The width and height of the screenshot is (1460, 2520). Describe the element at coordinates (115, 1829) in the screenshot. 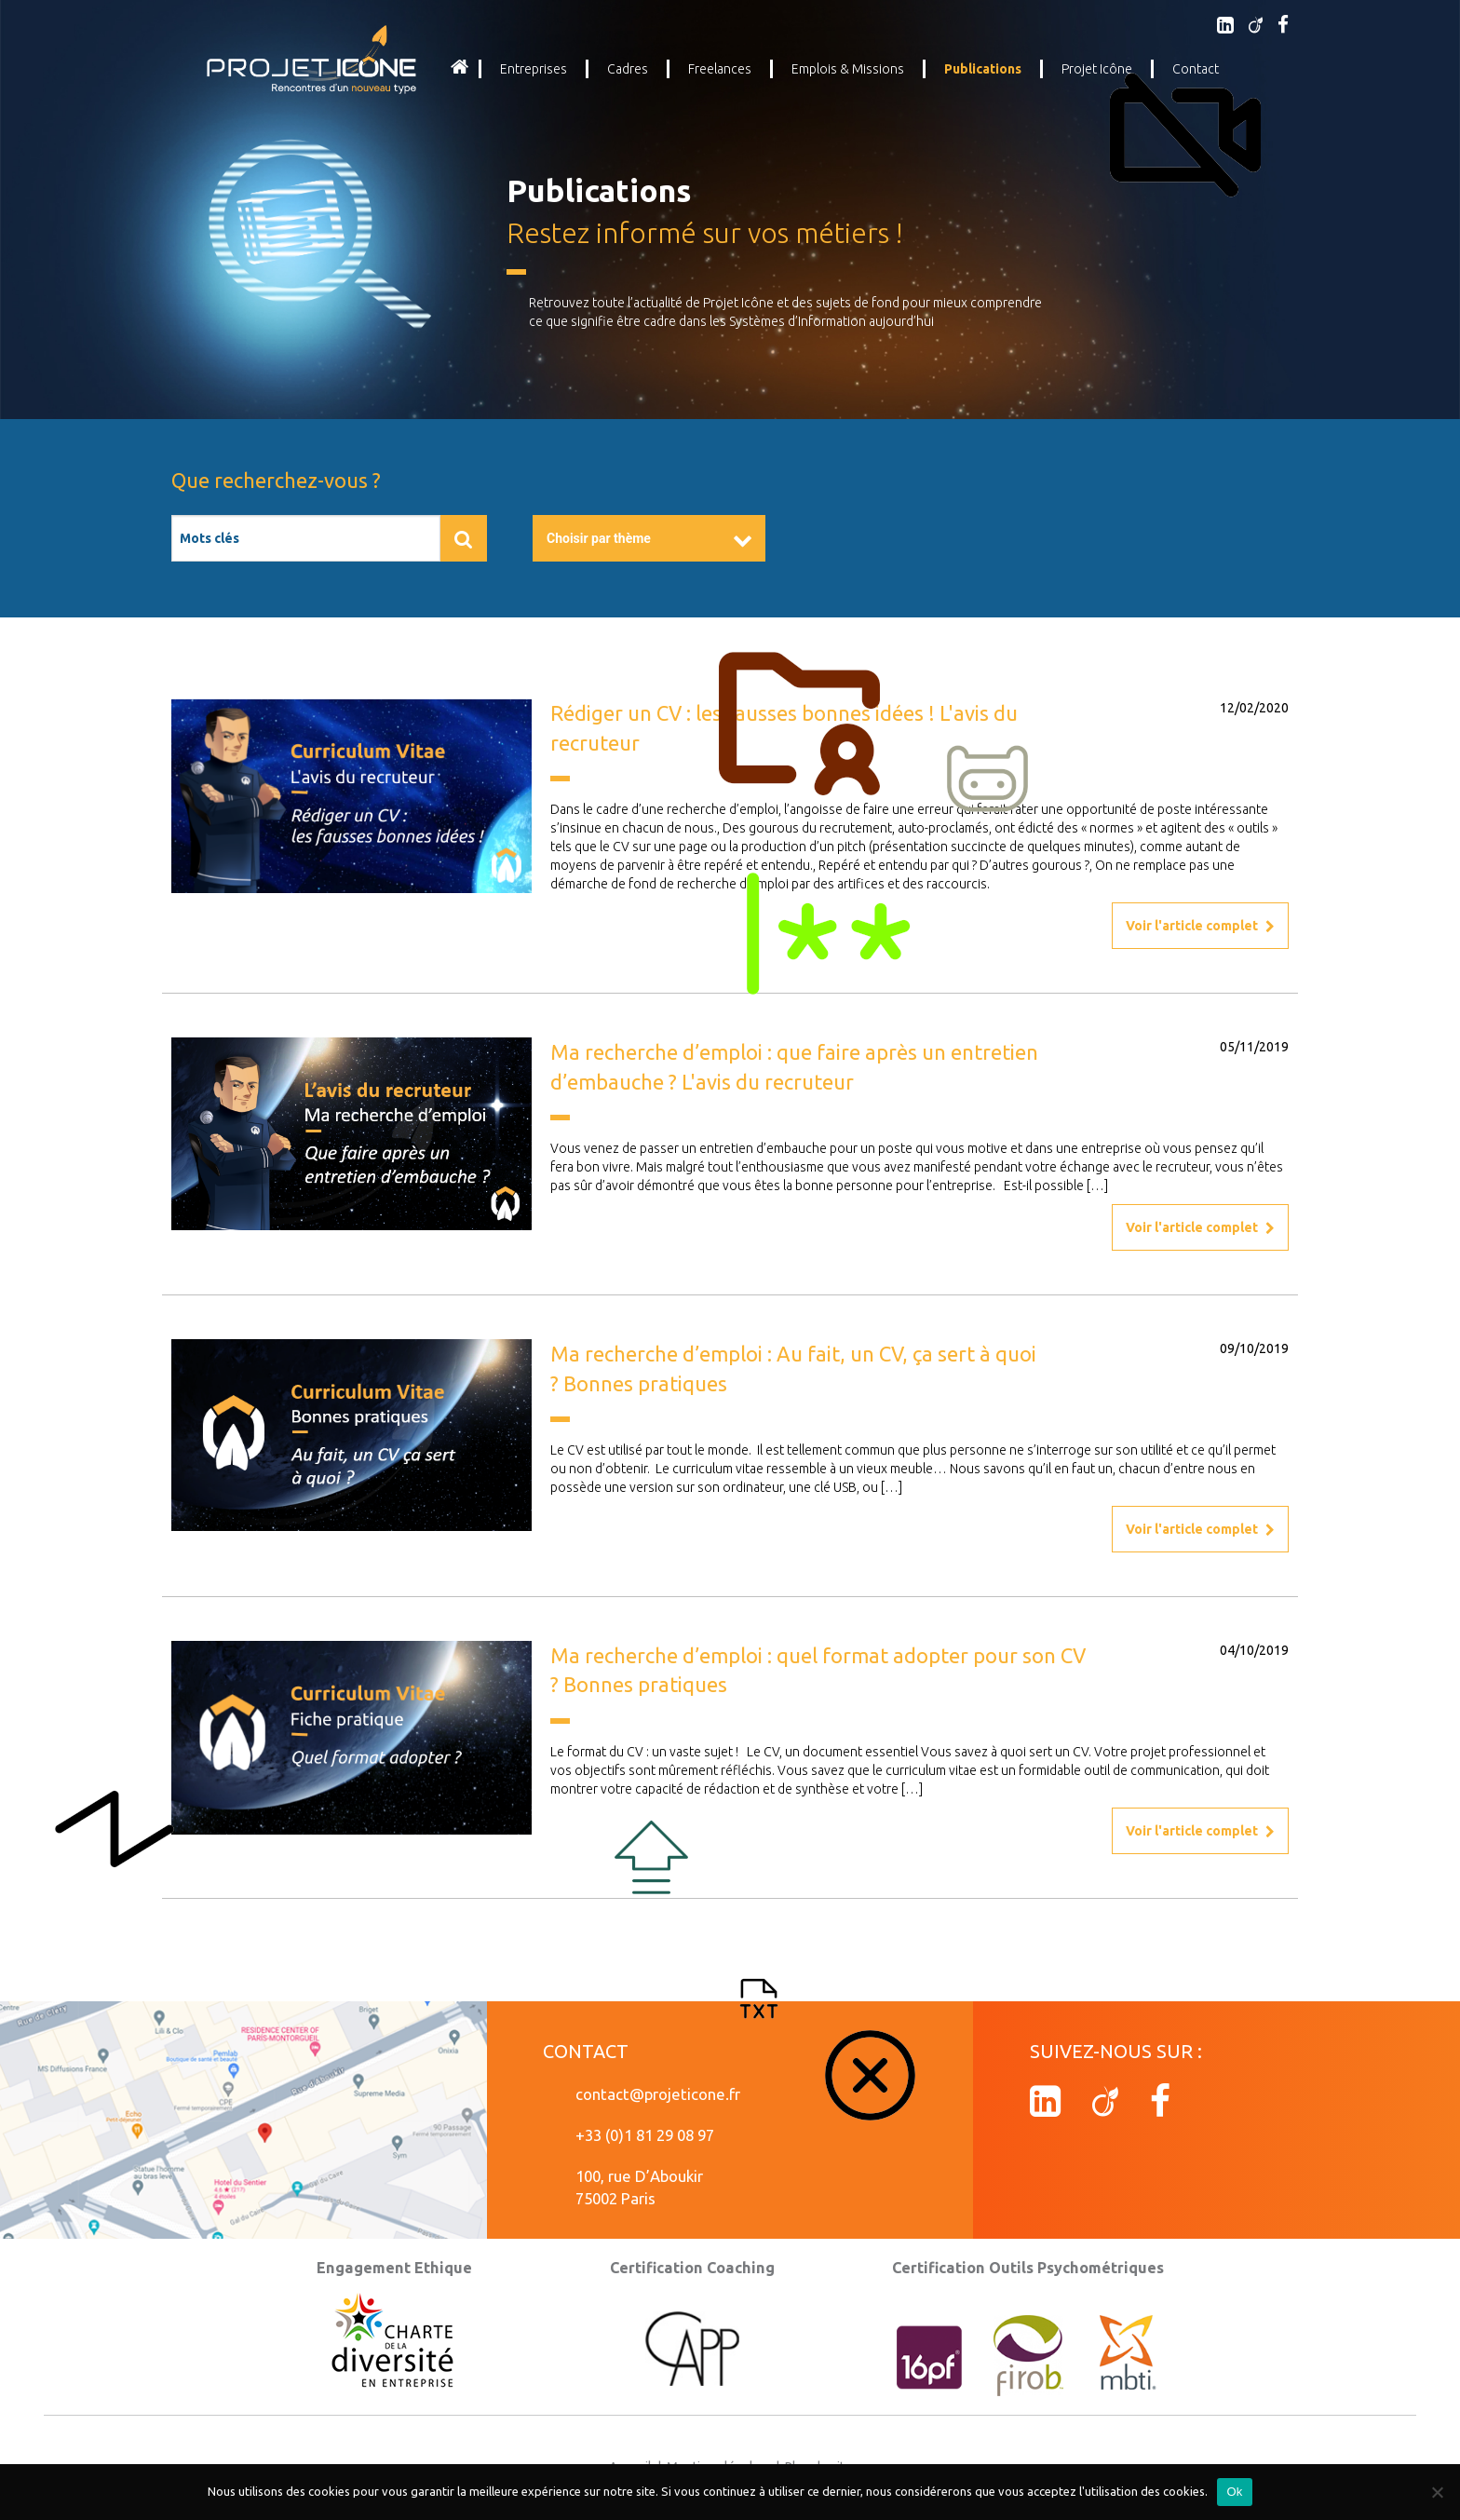

I see `select sawtooth waveform for audio synthesis` at that location.